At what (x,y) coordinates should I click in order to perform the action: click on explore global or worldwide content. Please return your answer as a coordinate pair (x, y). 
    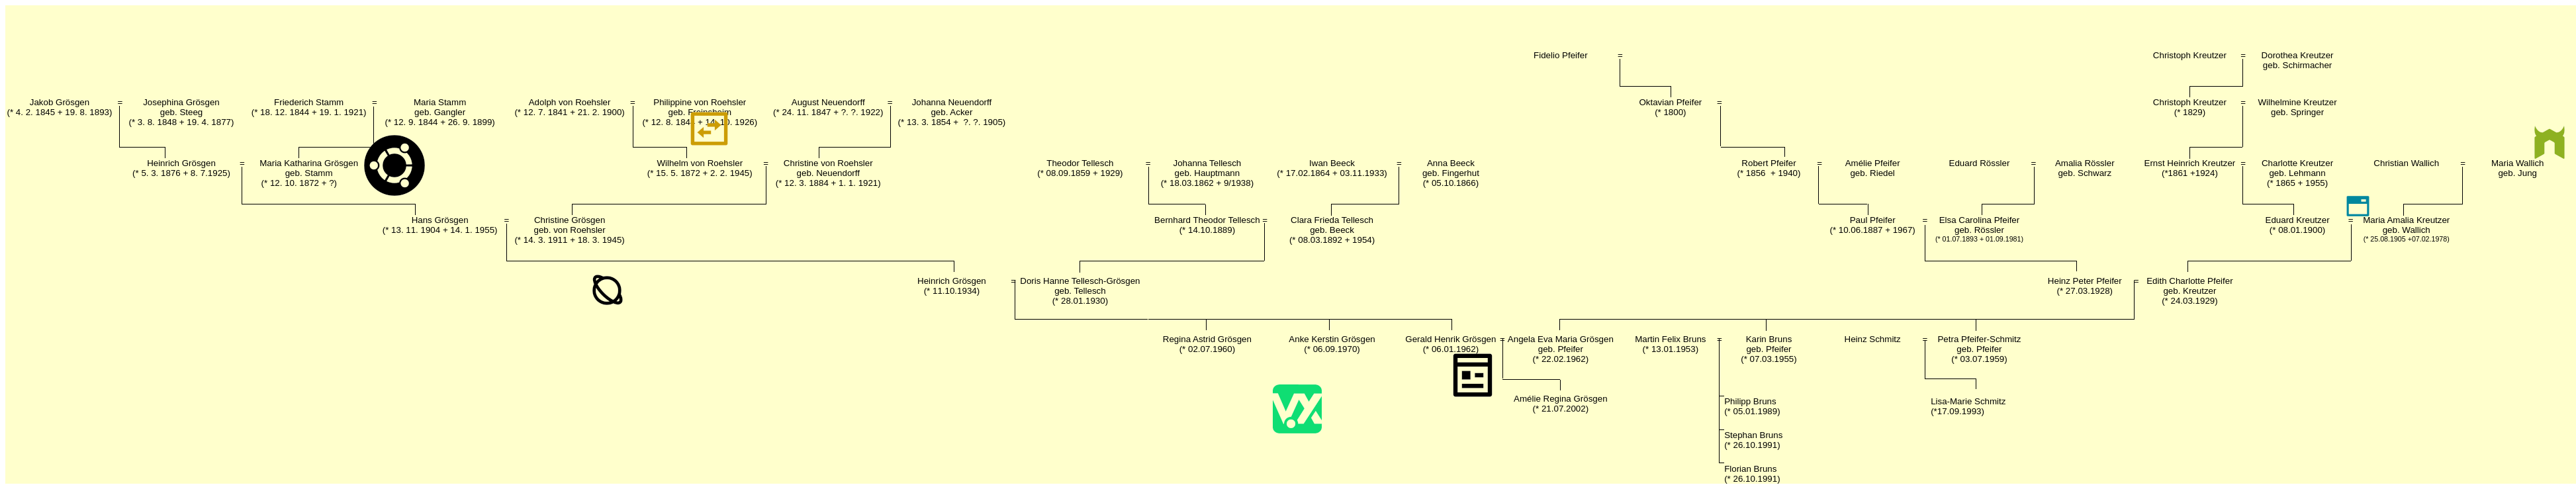
    Looking at the image, I should click on (607, 290).